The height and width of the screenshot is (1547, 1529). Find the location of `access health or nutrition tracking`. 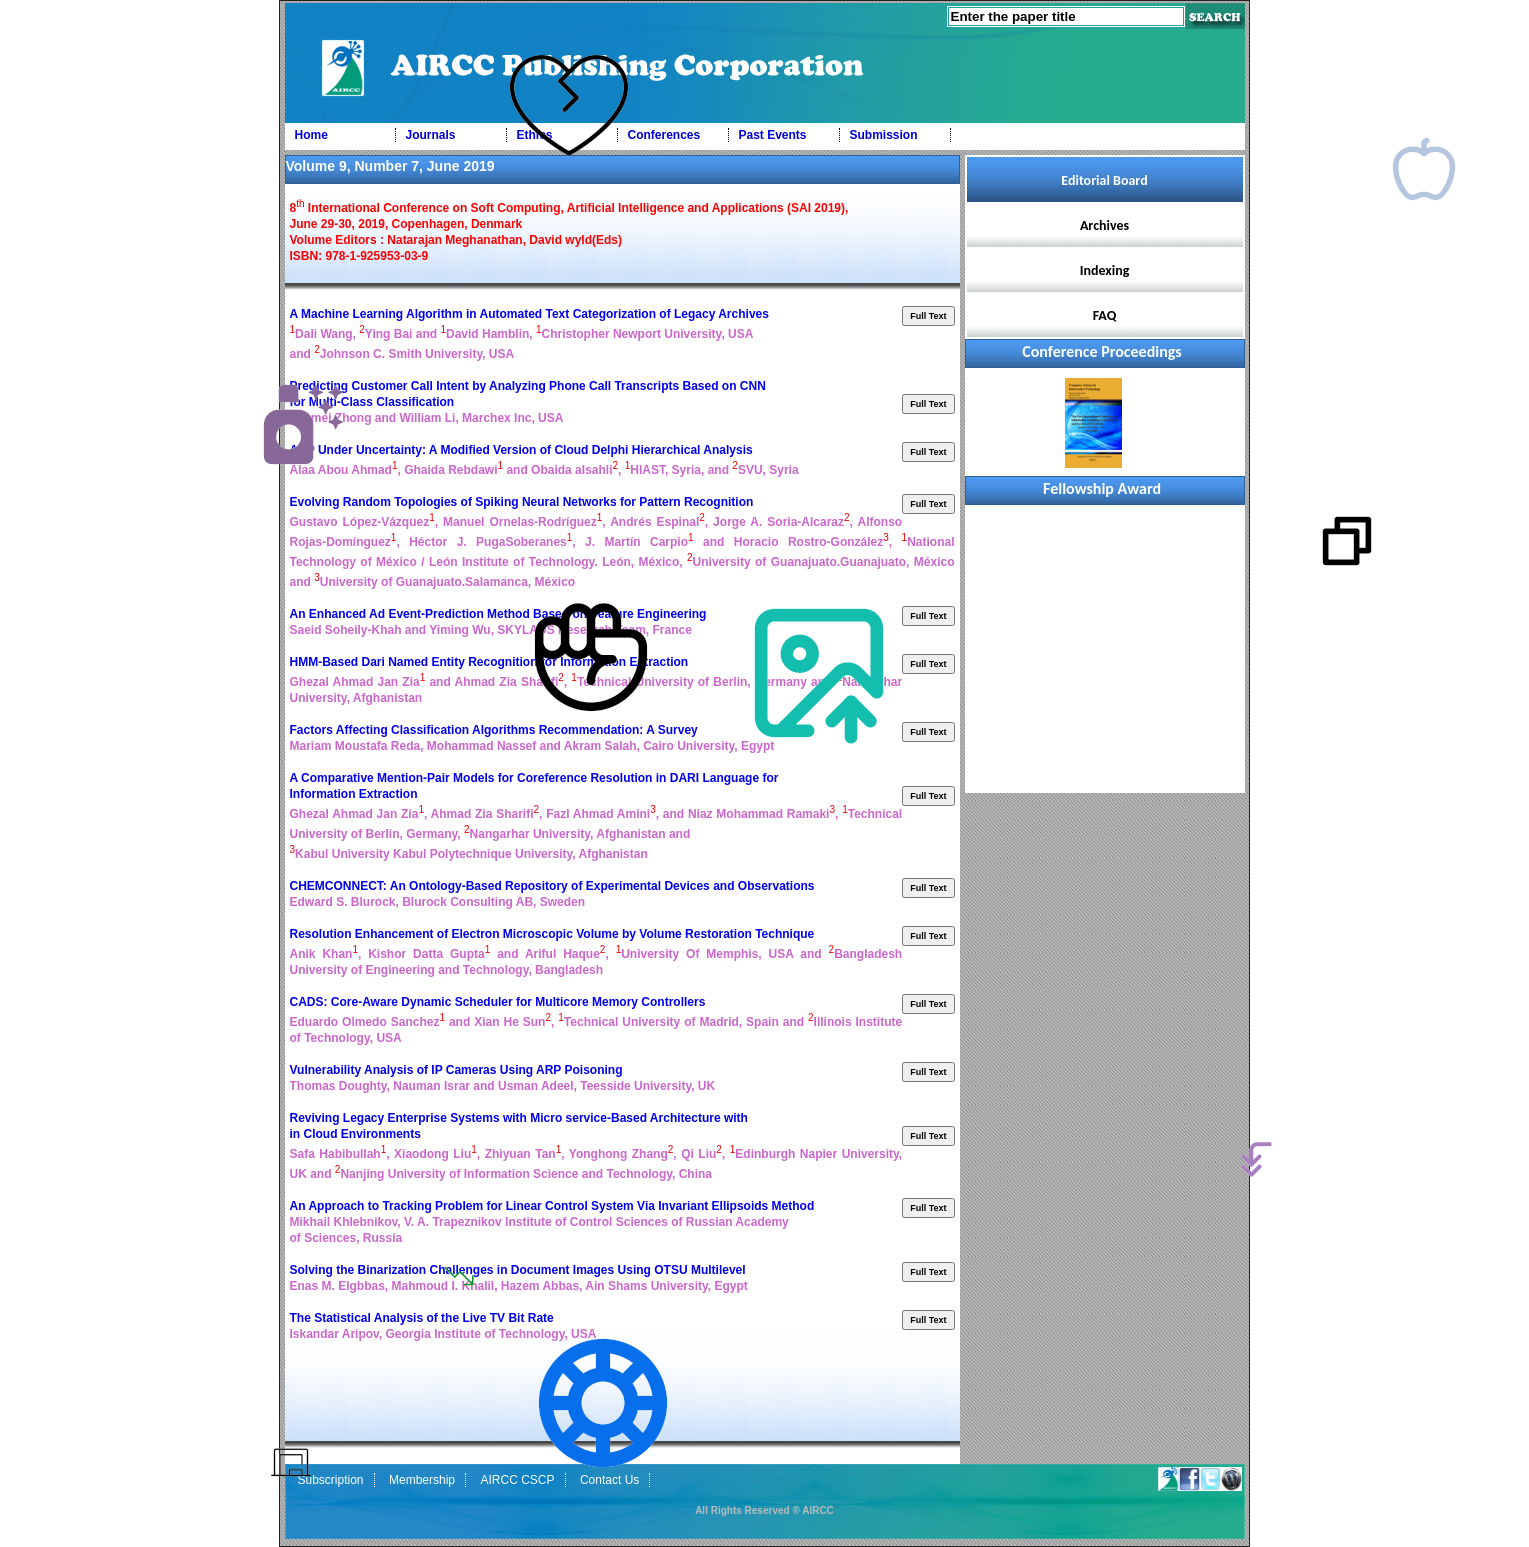

access health or nutrition tracking is located at coordinates (1424, 169).